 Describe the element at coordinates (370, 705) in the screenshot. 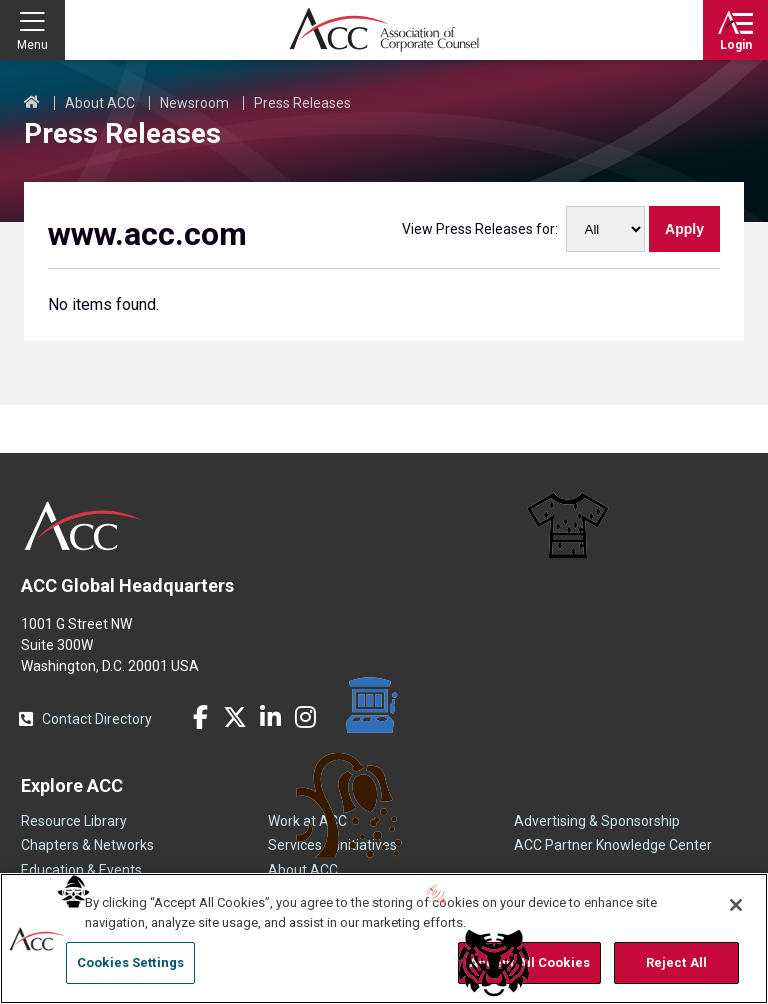

I see `open slot machine game` at that location.